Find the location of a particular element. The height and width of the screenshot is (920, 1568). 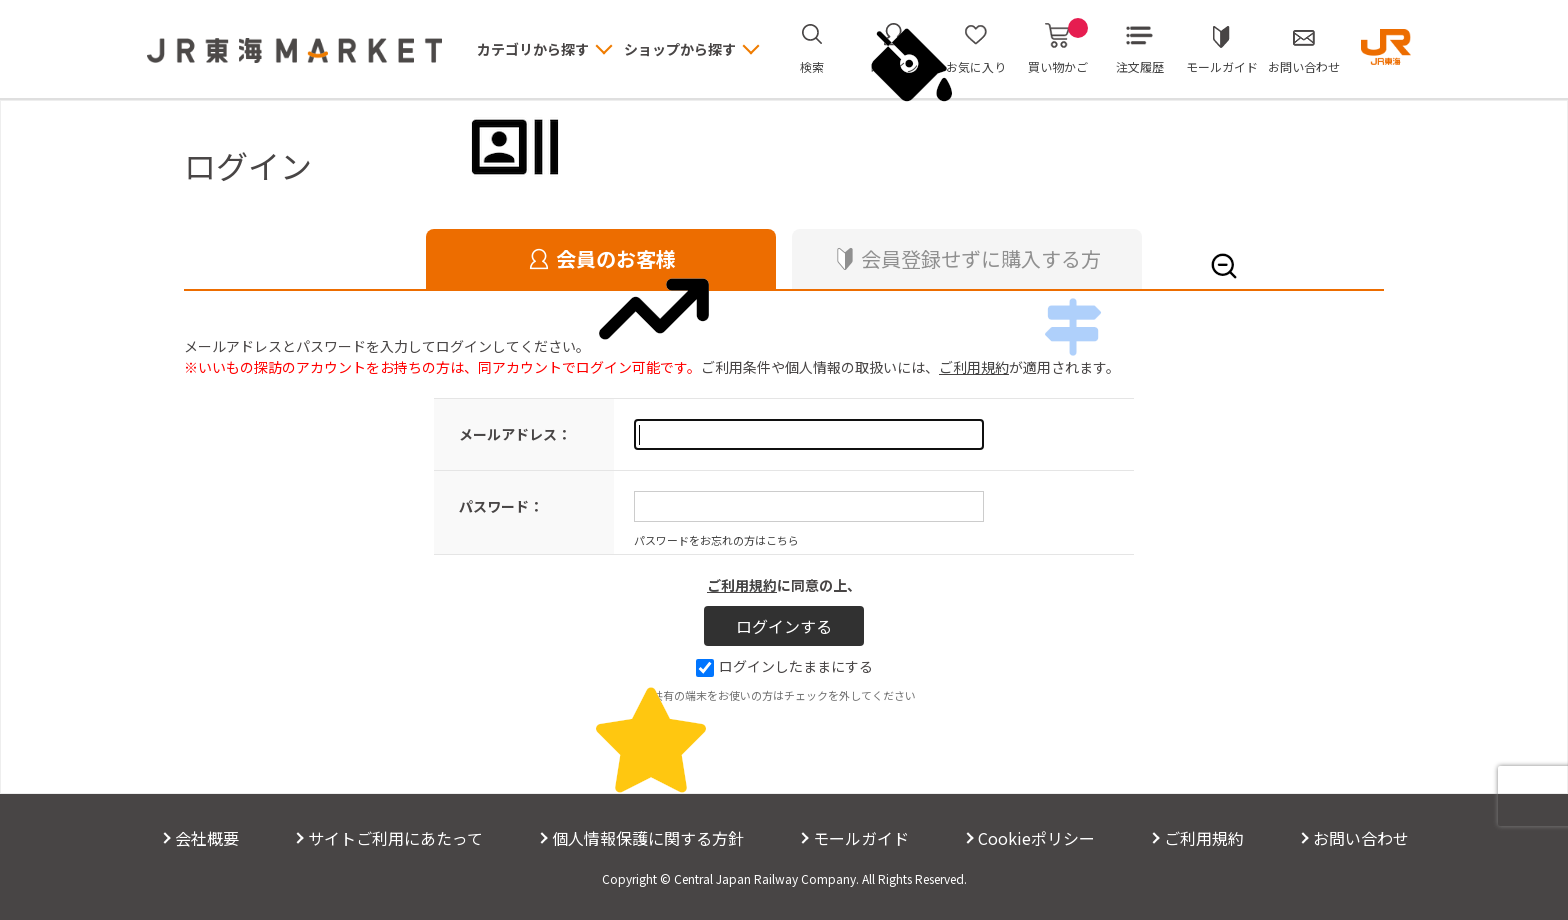

fill area with selected color is located at coordinates (910, 67).